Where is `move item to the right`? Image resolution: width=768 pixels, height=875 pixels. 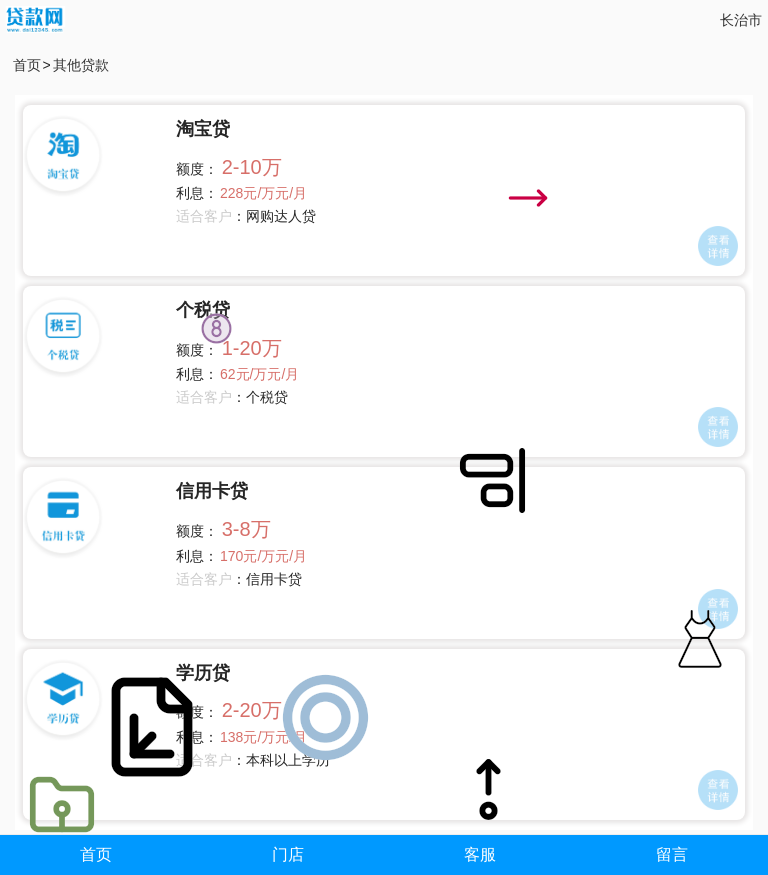 move item to the right is located at coordinates (528, 198).